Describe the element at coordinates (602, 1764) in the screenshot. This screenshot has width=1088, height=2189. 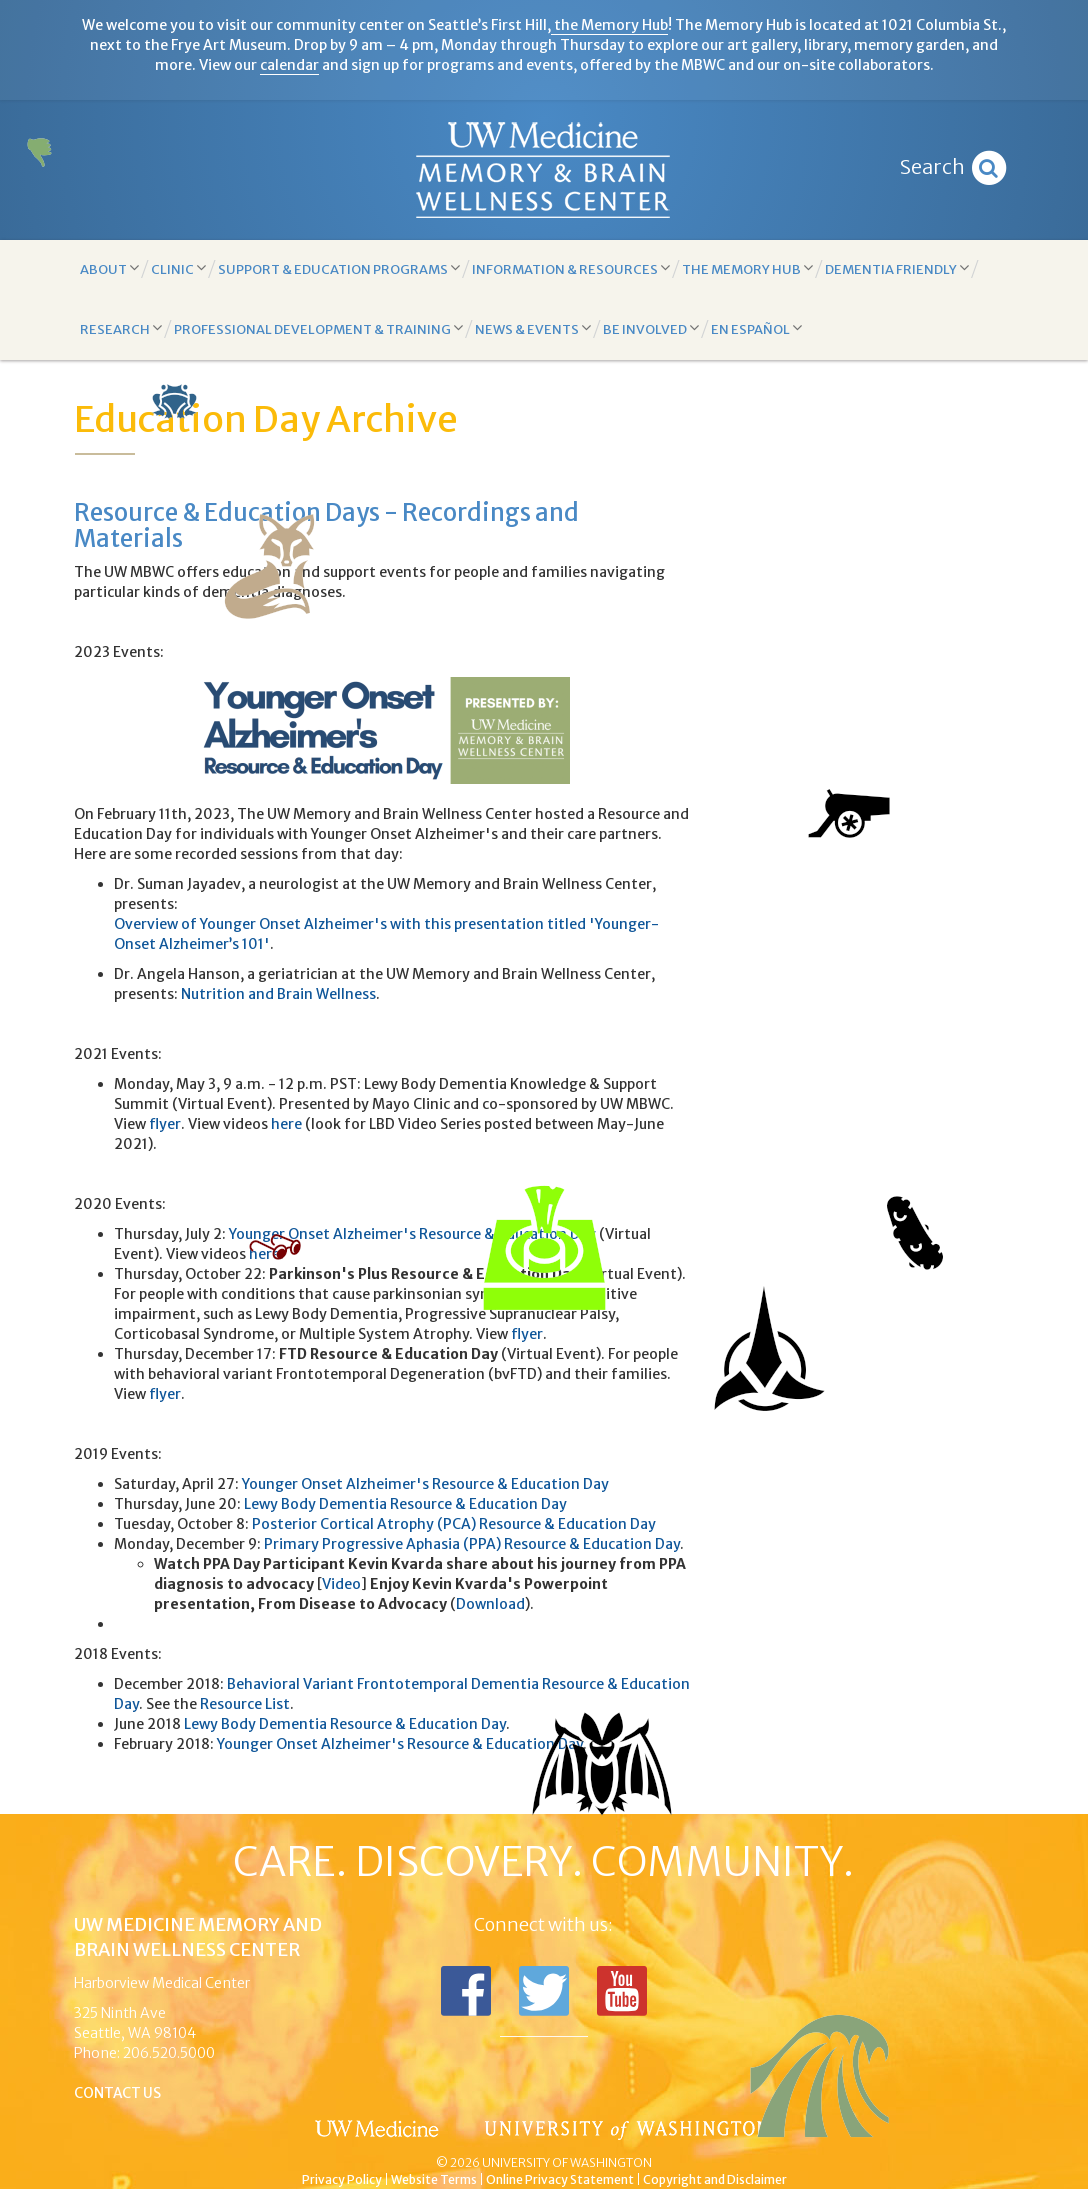
I see `bat creature icon for halloween or horror-themed game` at that location.